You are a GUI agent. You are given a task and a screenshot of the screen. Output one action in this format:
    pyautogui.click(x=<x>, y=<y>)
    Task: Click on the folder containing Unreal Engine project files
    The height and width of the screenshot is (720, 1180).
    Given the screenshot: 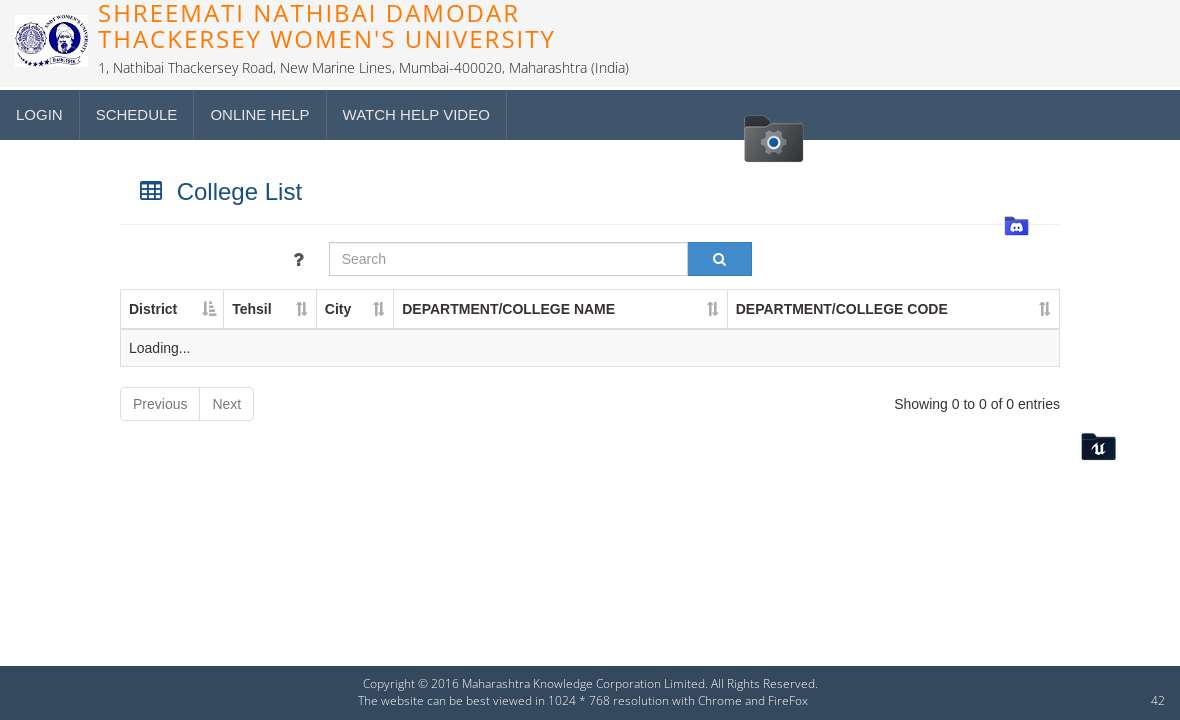 What is the action you would take?
    pyautogui.click(x=1098, y=447)
    